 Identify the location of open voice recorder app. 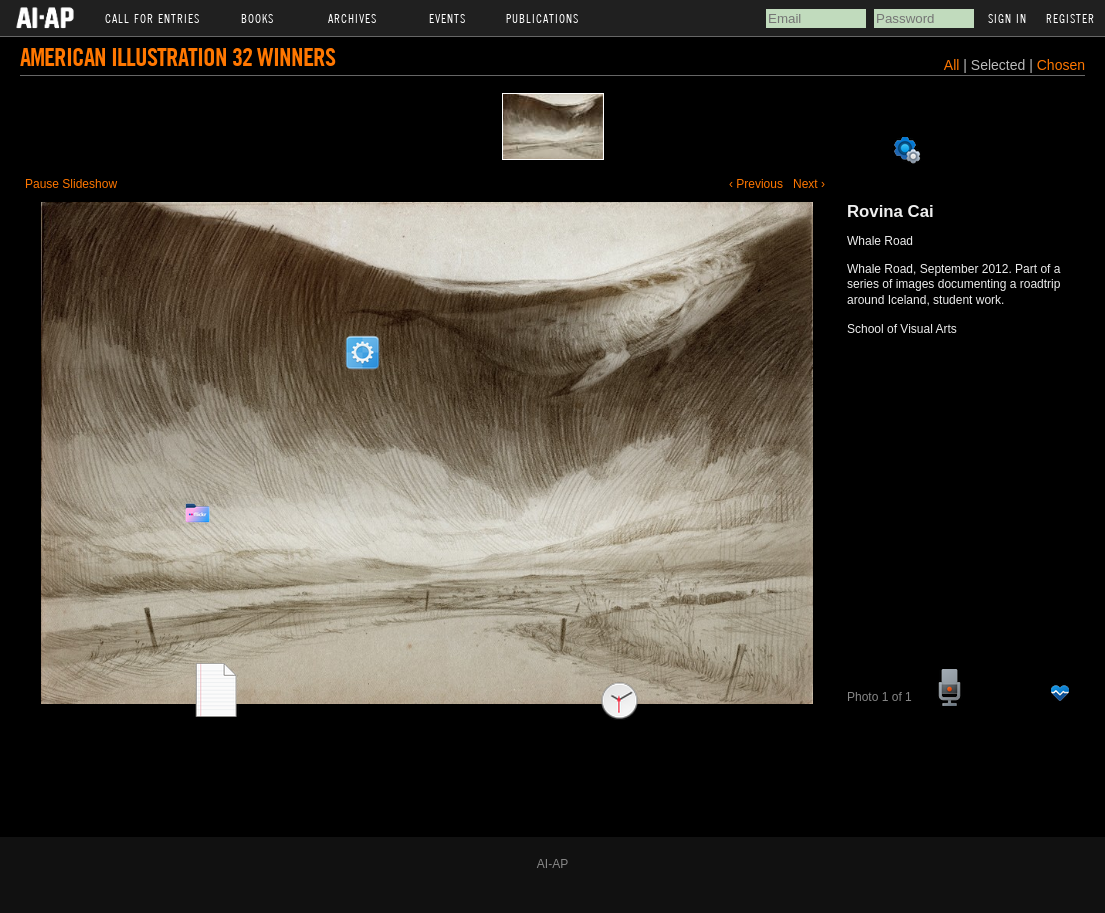
(949, 687).